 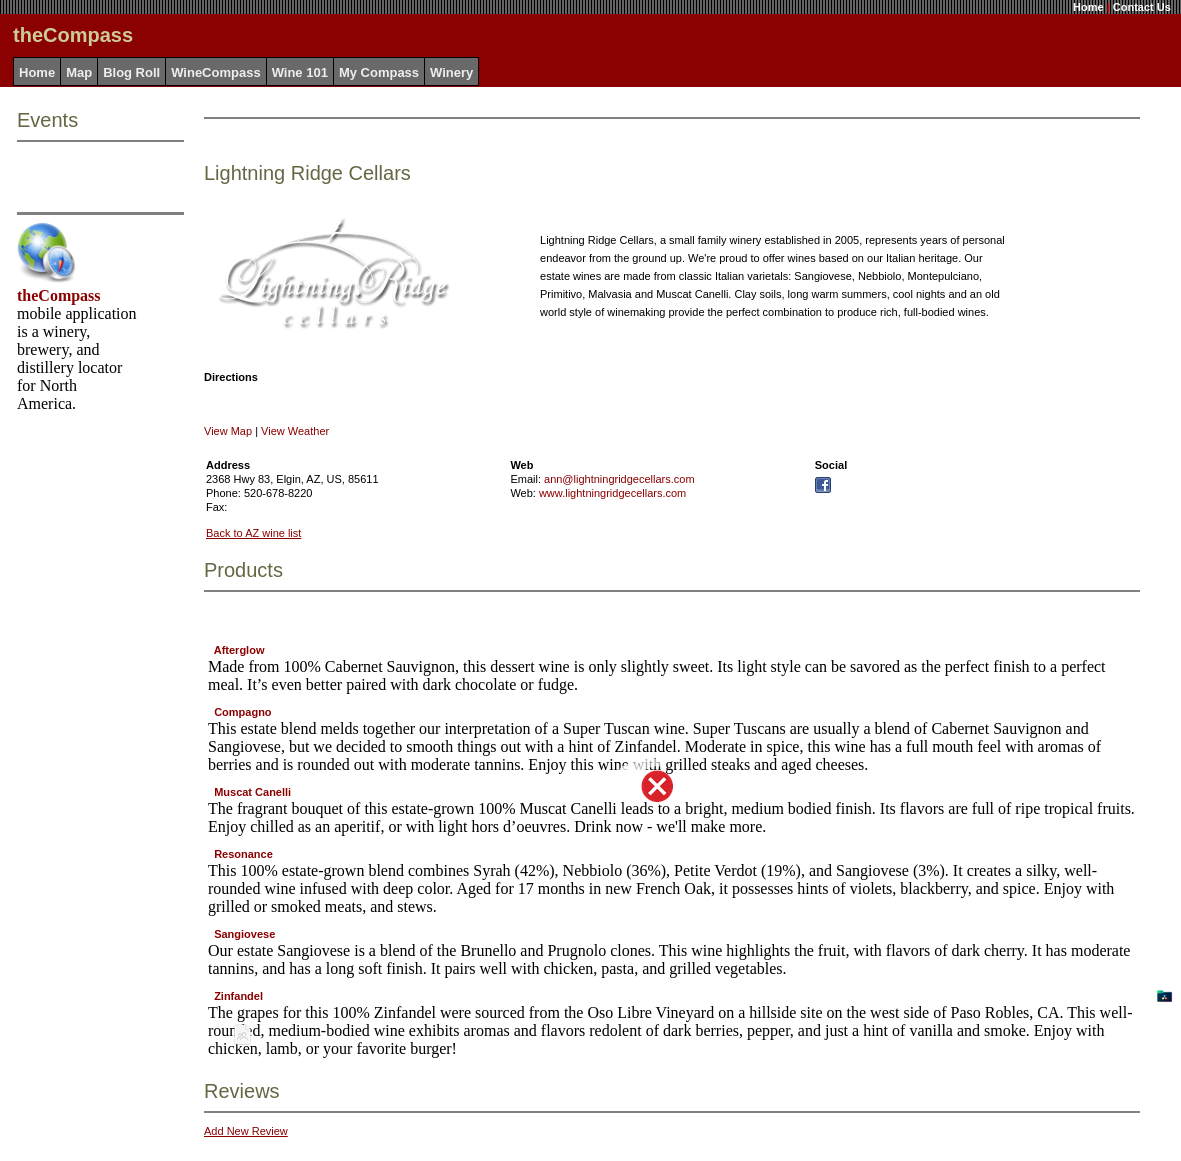 What do you see at coordinates (242, 1034) in the screenshot?
I see `indicates an authors or contributors file` at bounding box center [242, 1034].